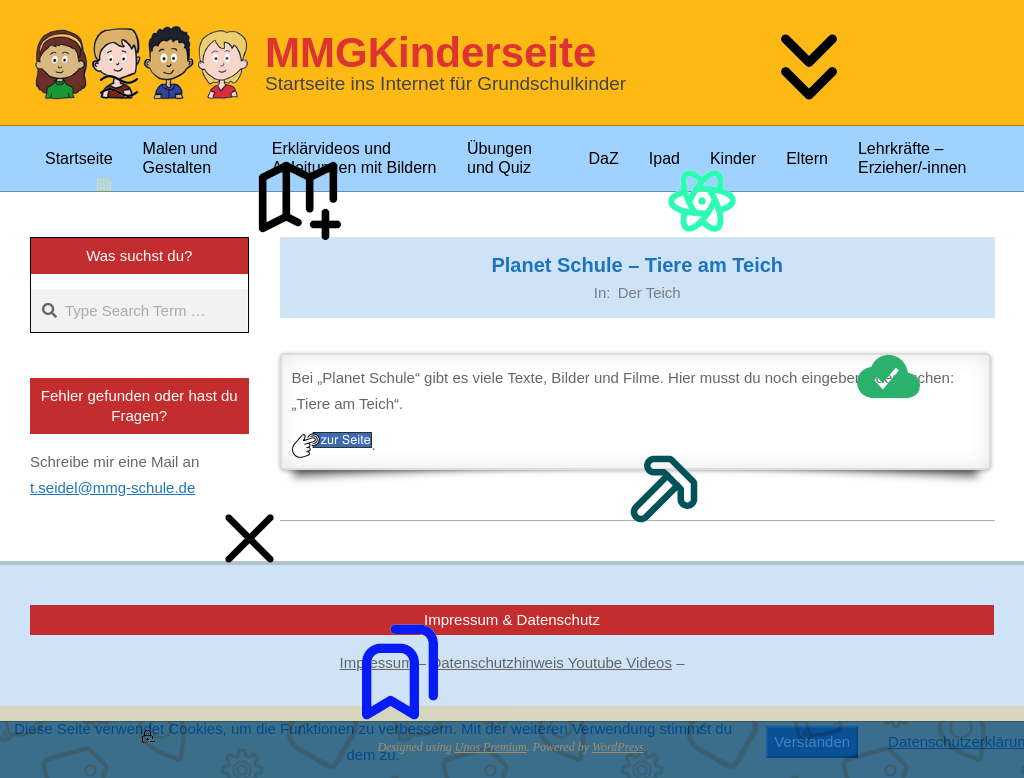  Describe the element at coordinates (702, 201) in the screenshot. I see `react native framework logo` at that location.